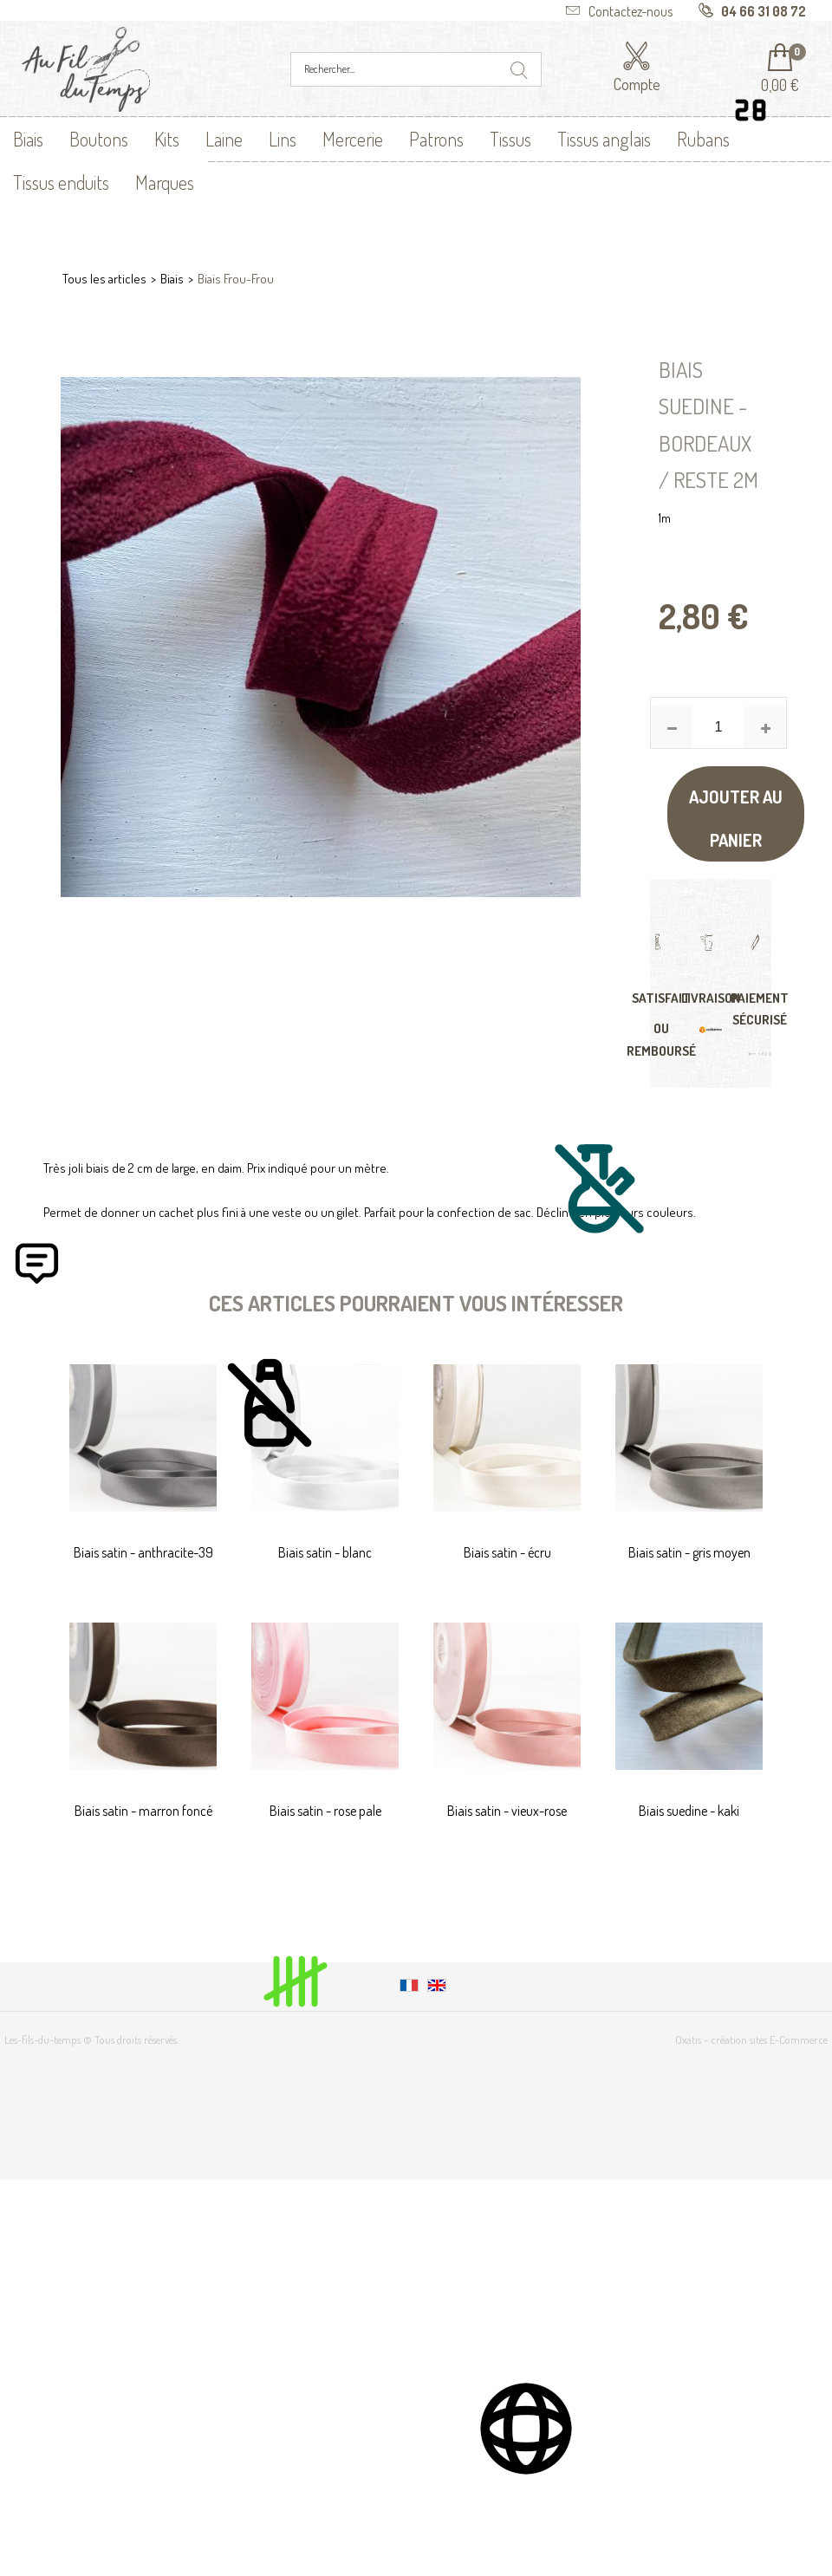 This screenshot has width=832, height=2576. Describe the element at coordinates (751, 110) in the screenshot. I see `indicates day 28 on a calendar` at that location.